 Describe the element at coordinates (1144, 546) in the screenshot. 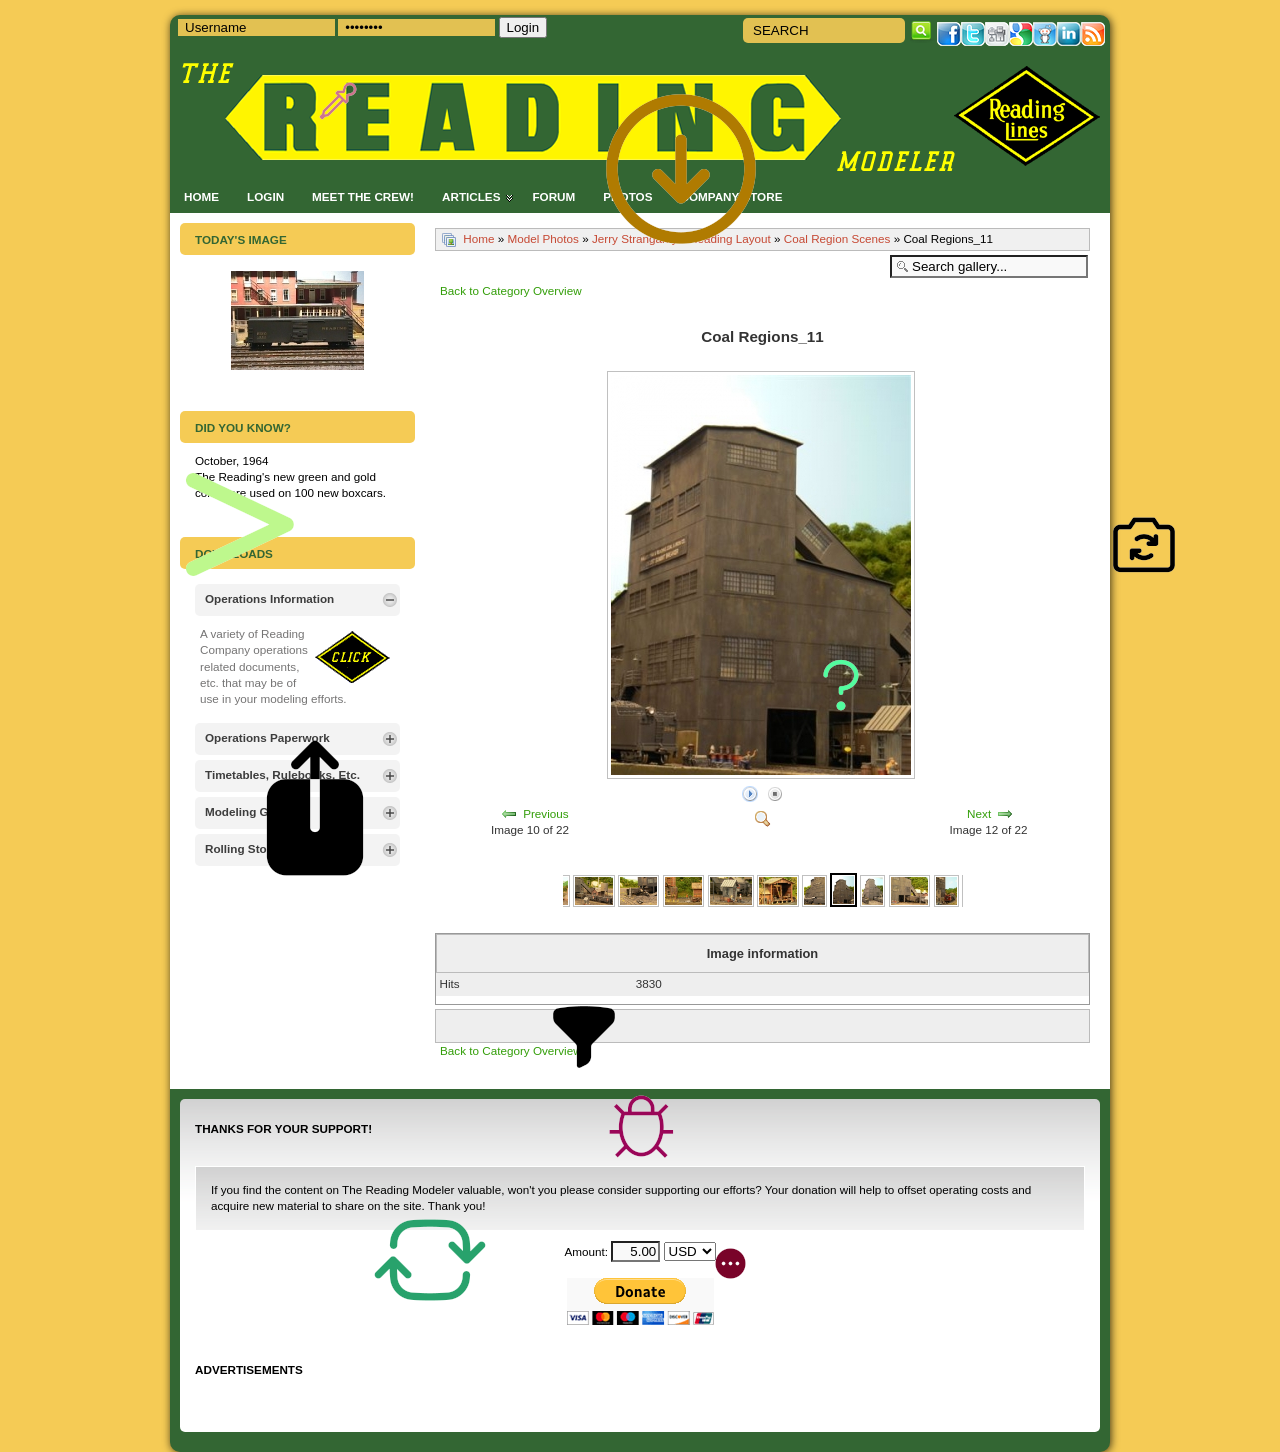

I see `switch between front and rear camera` at that location.